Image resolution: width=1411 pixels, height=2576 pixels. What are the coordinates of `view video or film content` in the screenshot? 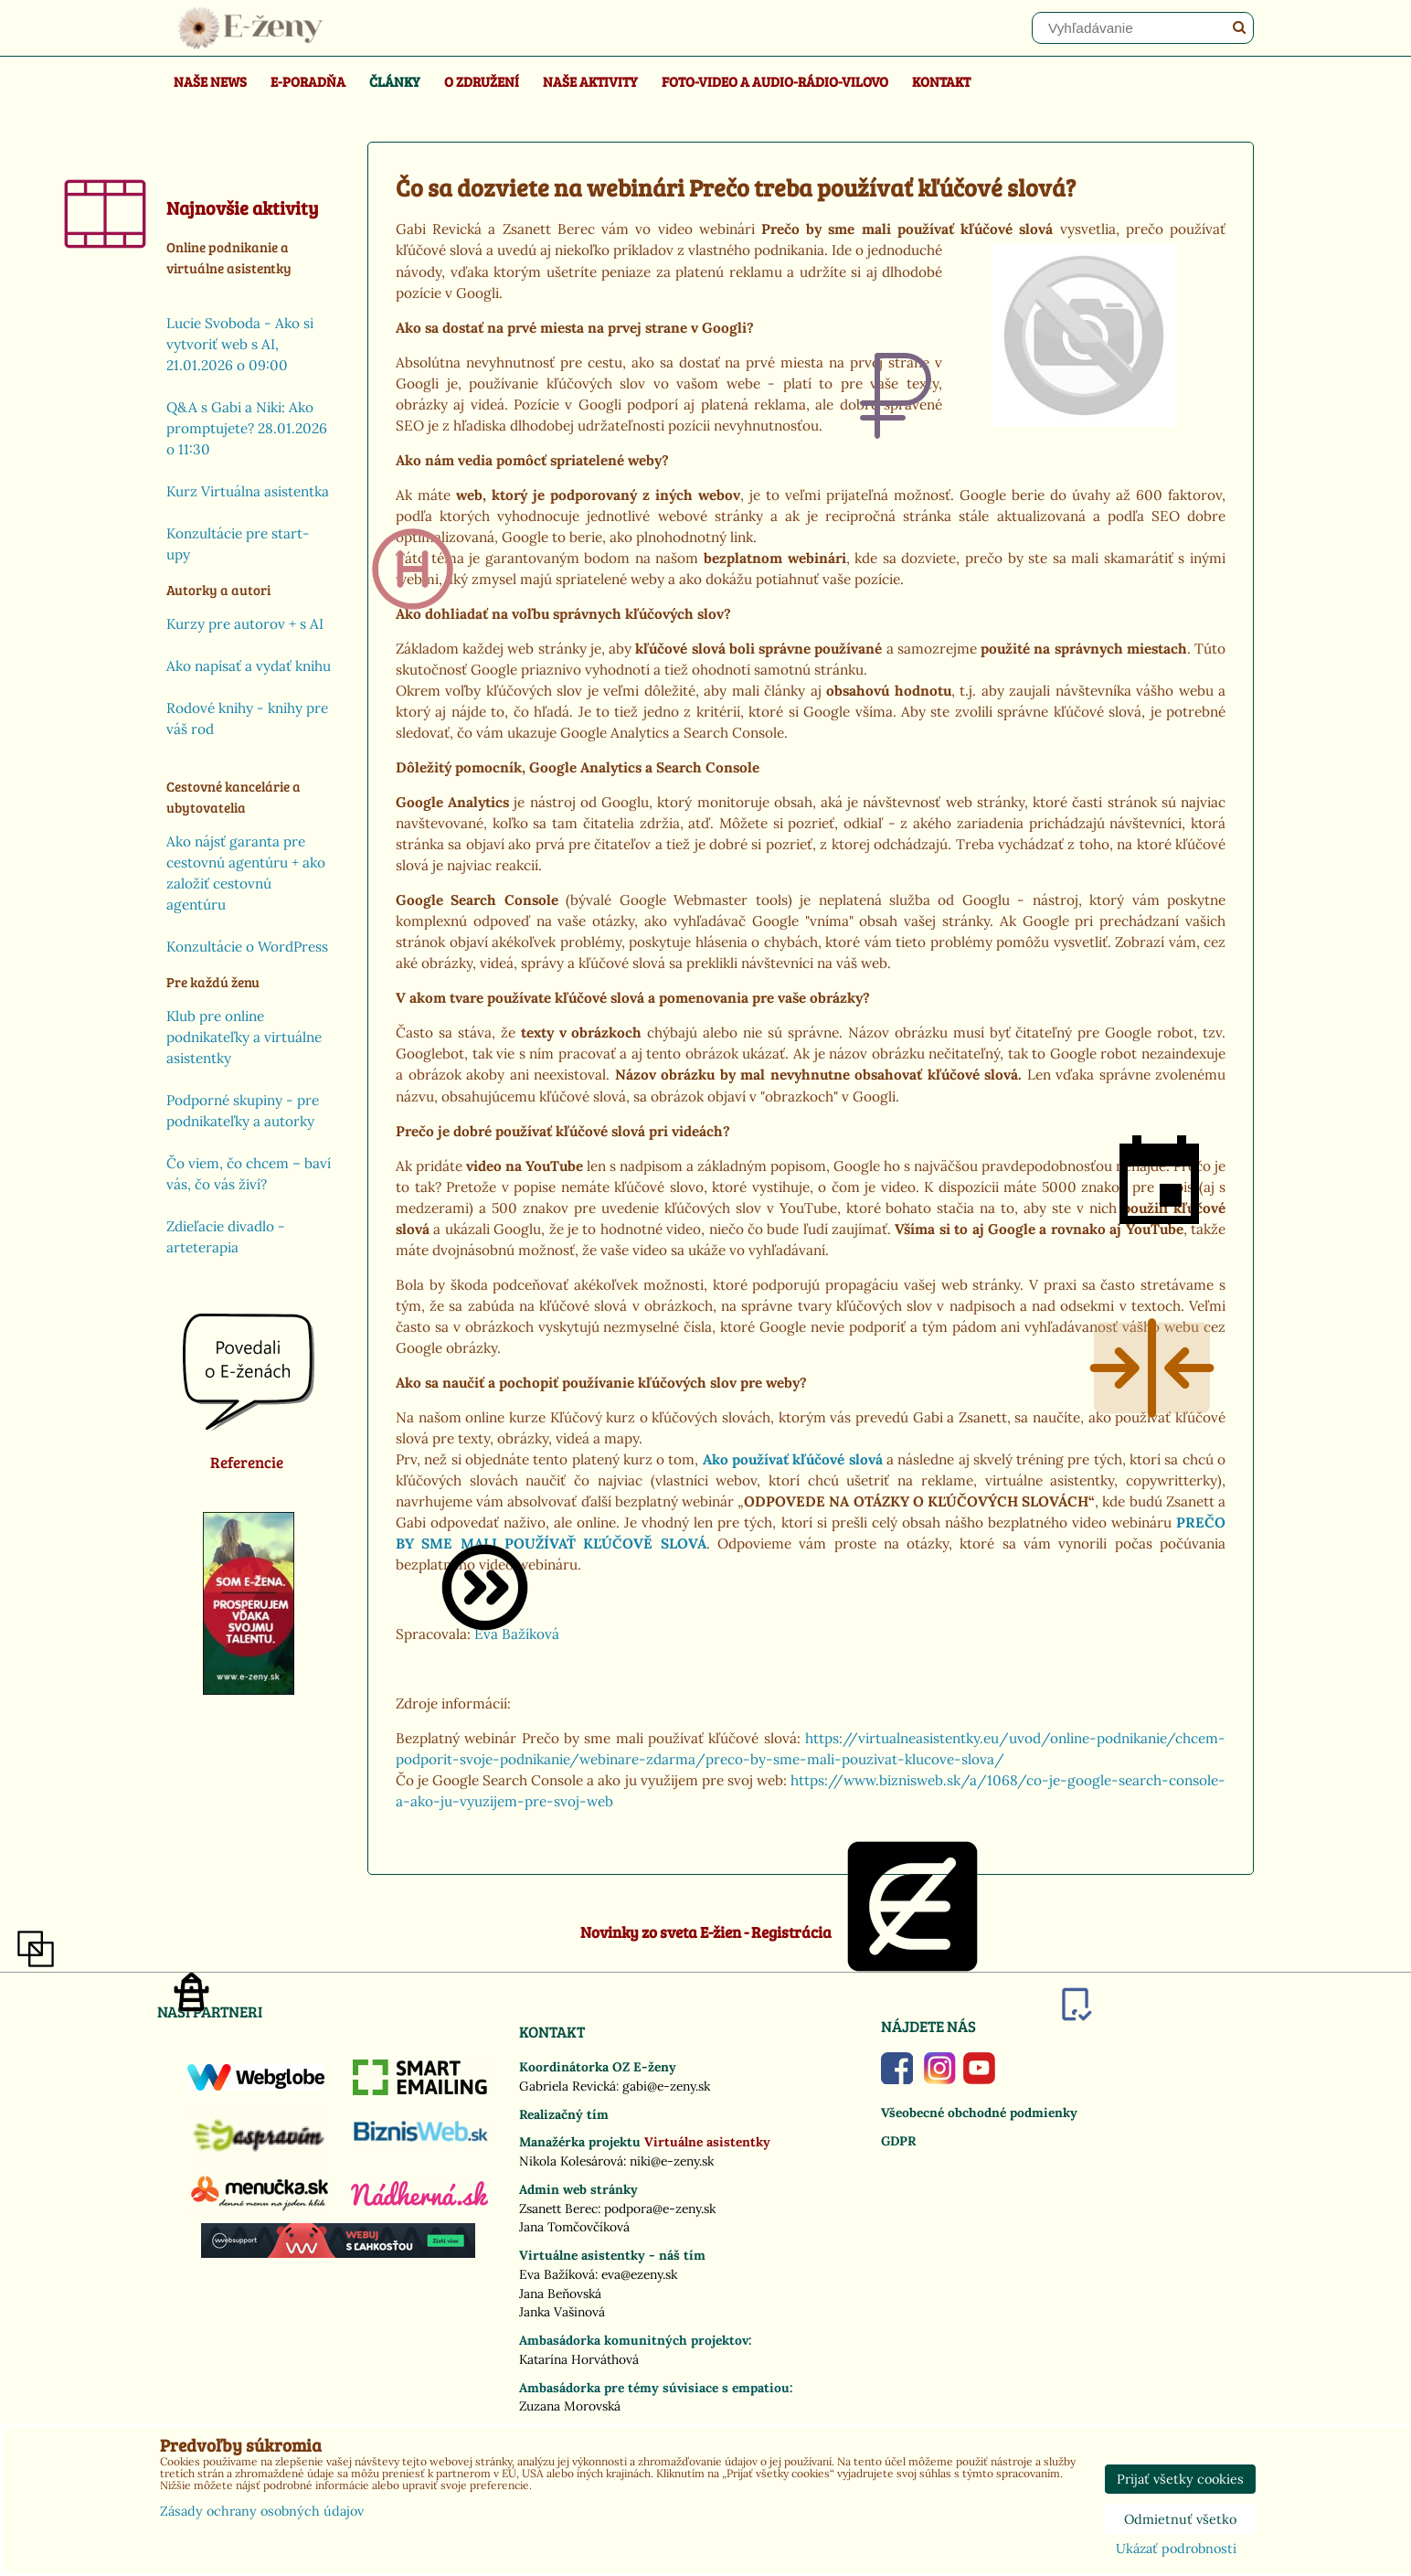 It's located at (105, 214).